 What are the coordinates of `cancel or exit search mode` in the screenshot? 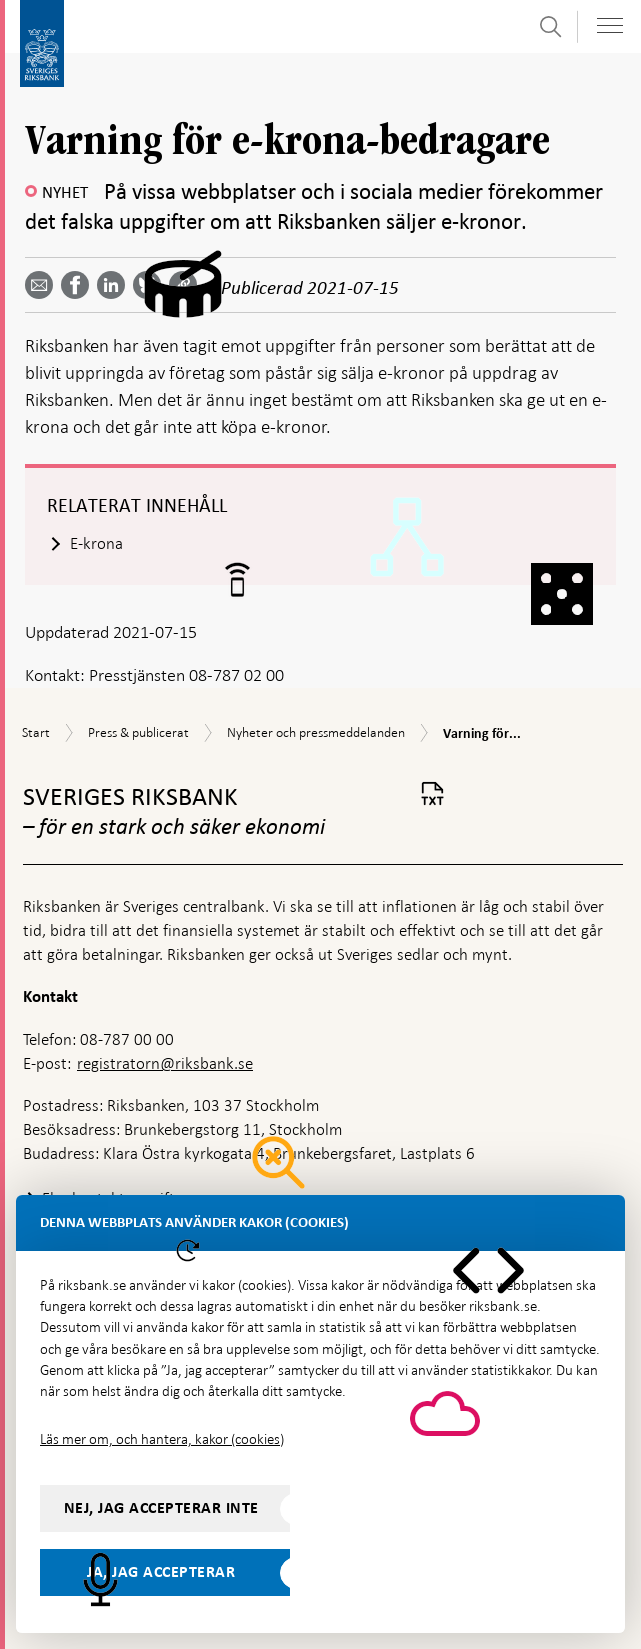 It's located at (278, 1162).